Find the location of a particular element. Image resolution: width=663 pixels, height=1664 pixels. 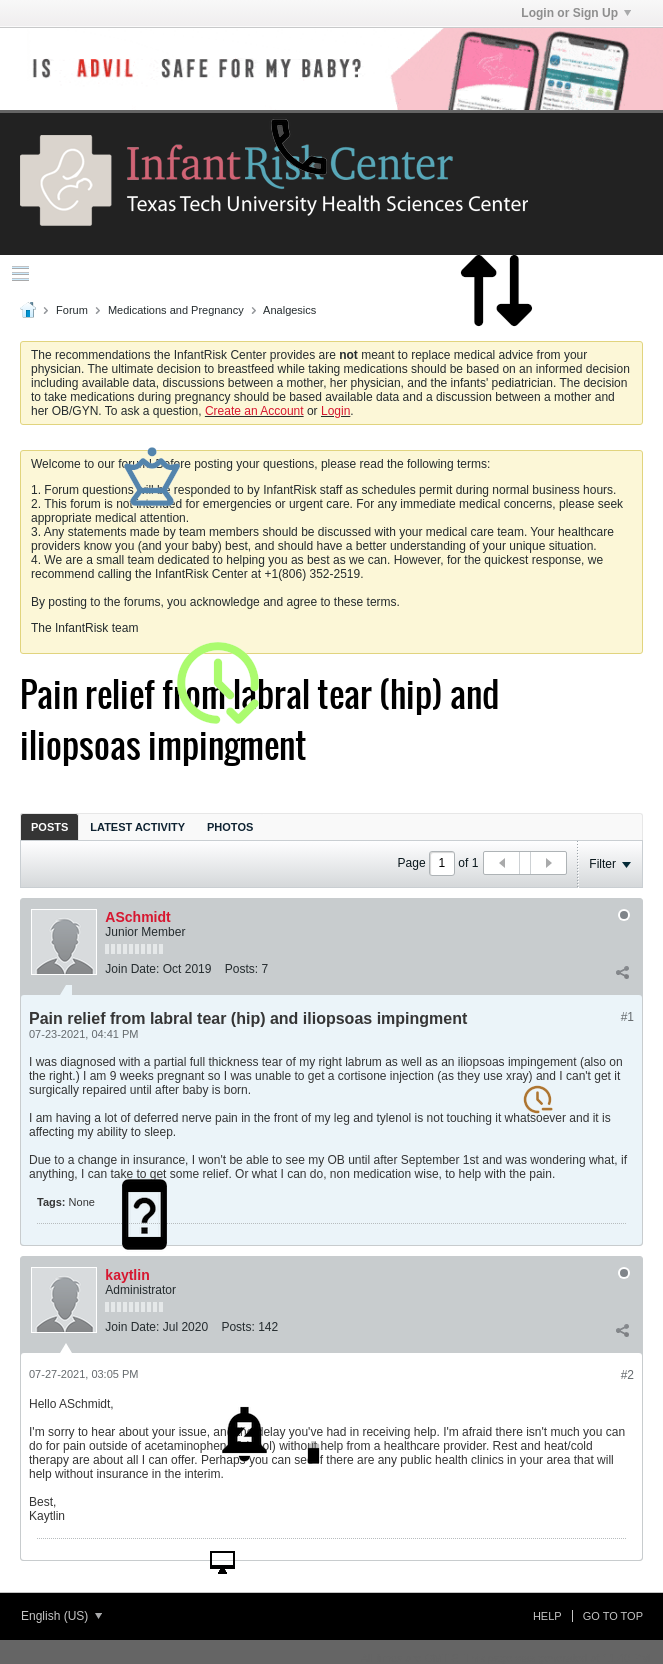

select queen piece in chess game is located at coordinates (152, 477).